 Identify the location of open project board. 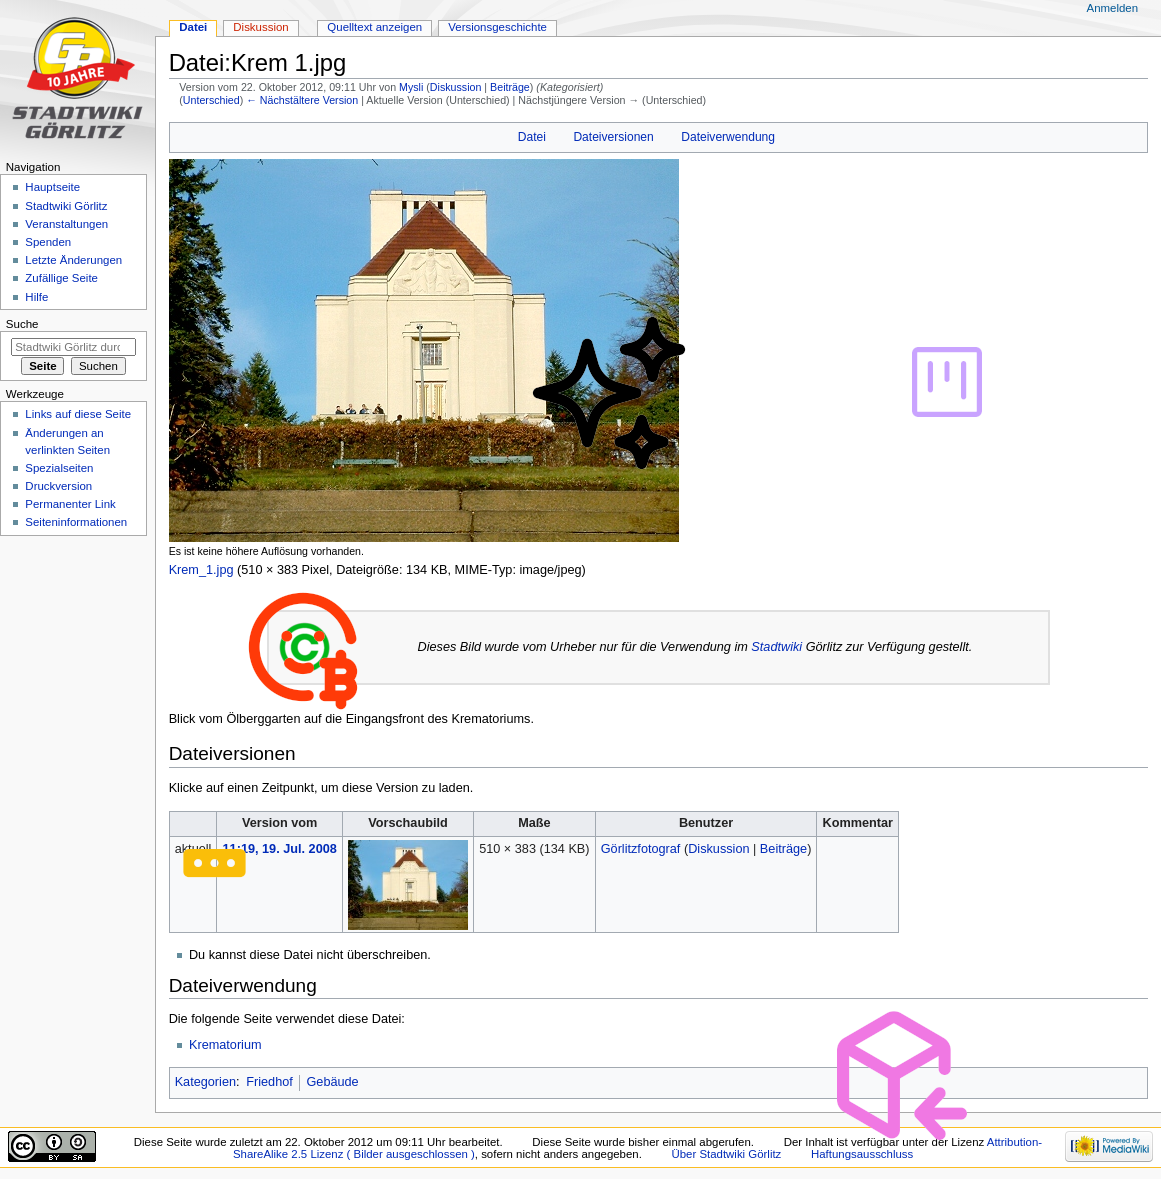
(947, 382).